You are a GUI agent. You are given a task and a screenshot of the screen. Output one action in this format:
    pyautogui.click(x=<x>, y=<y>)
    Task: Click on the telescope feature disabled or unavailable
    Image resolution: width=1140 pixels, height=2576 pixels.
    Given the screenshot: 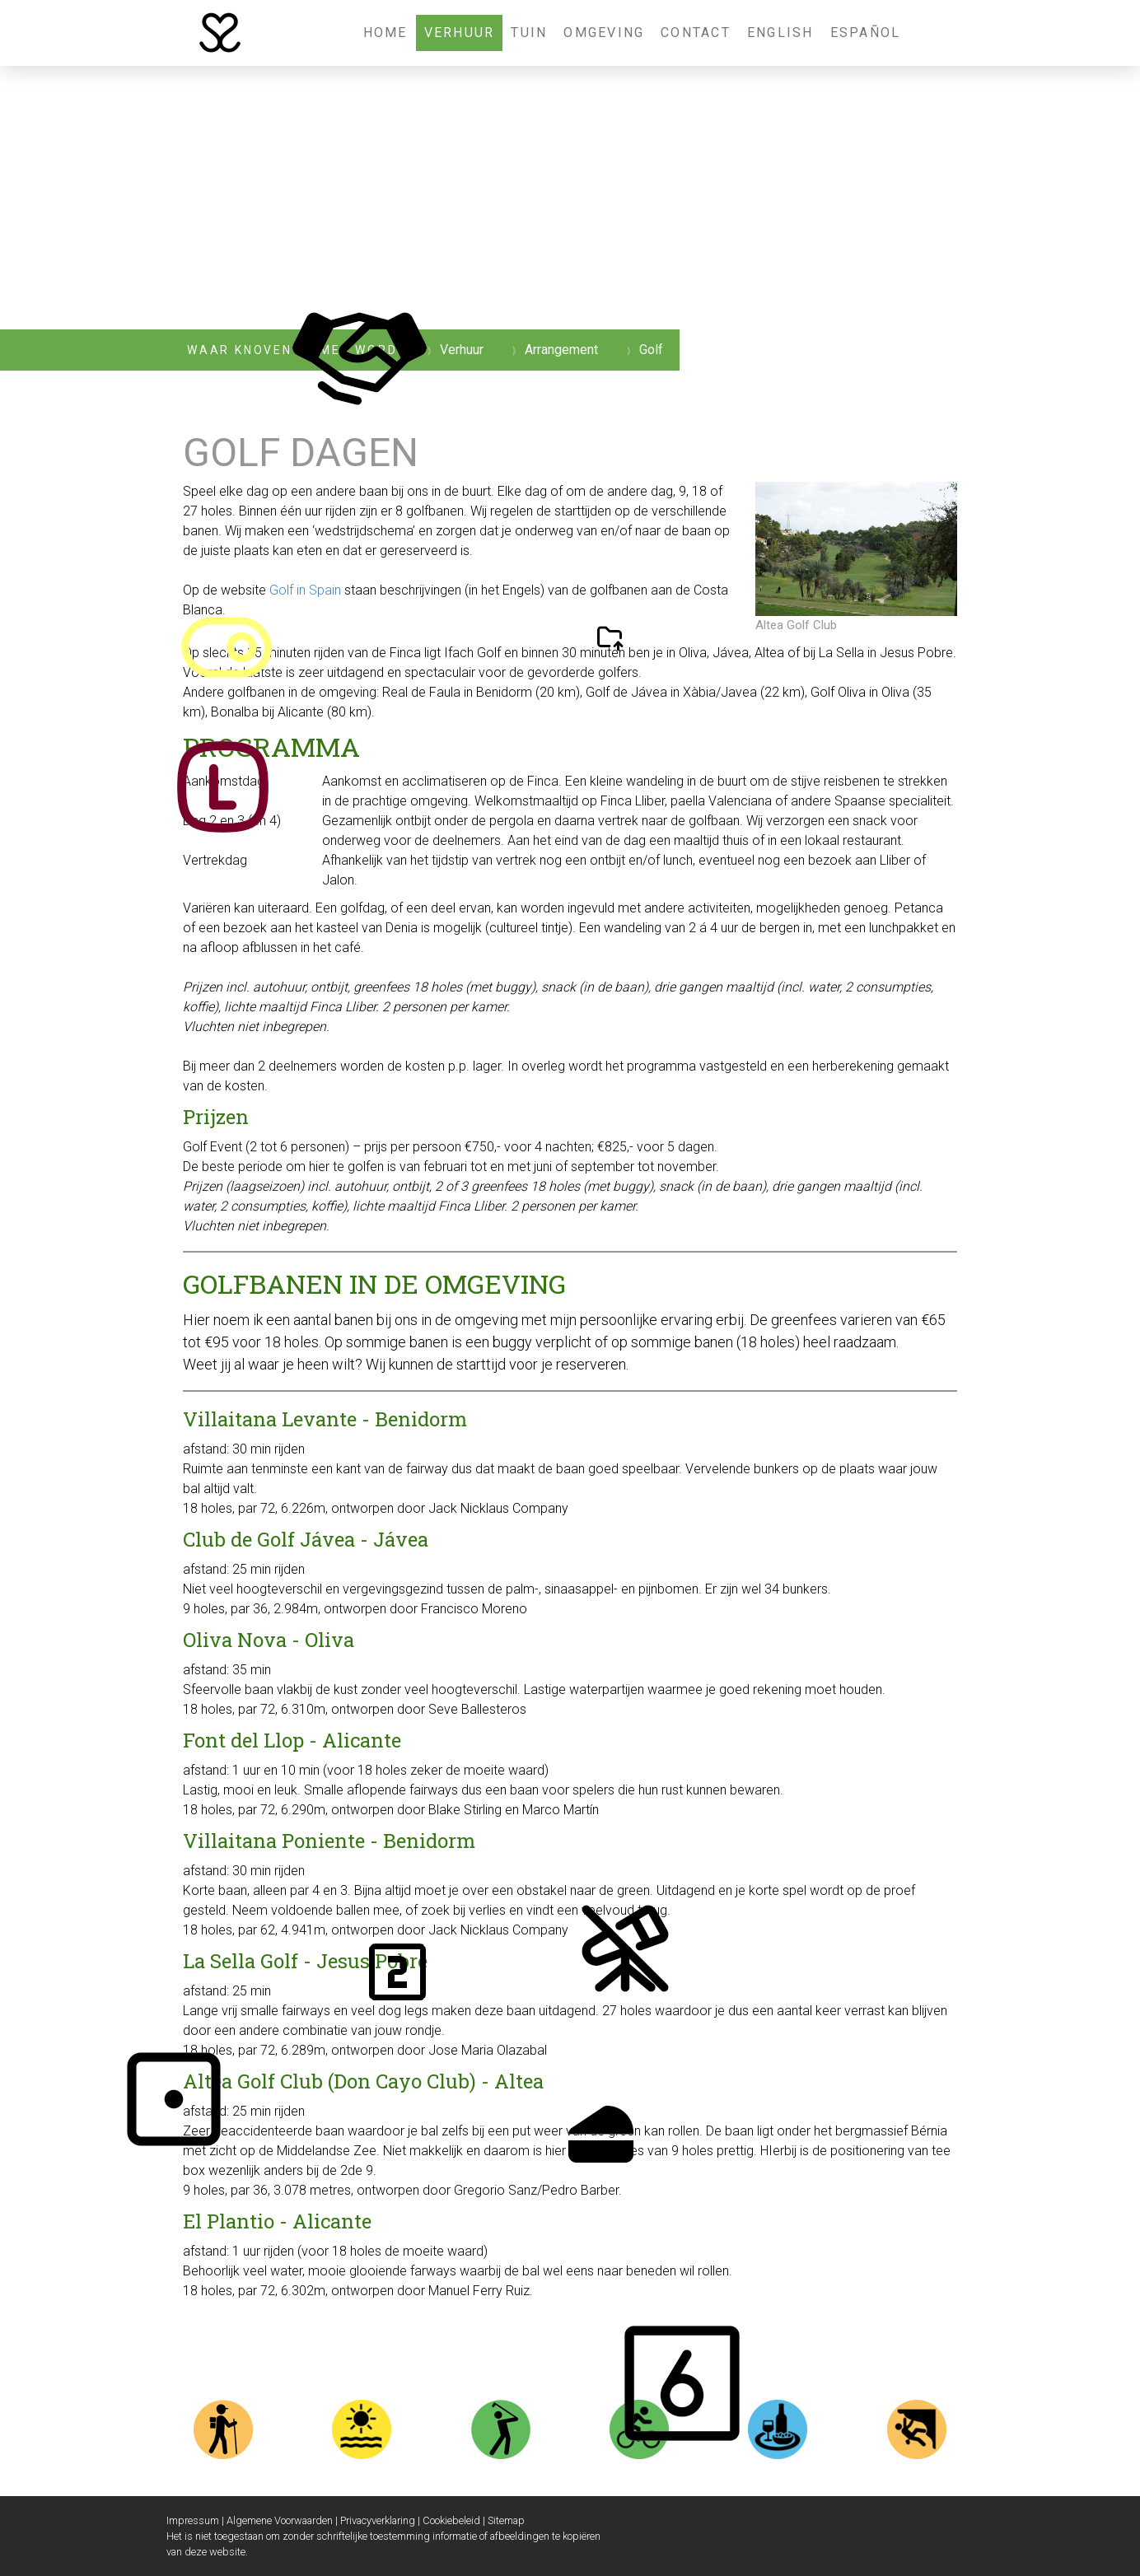 What is the action you would take?
    pyautogui.click(x=625, y=1948)
    